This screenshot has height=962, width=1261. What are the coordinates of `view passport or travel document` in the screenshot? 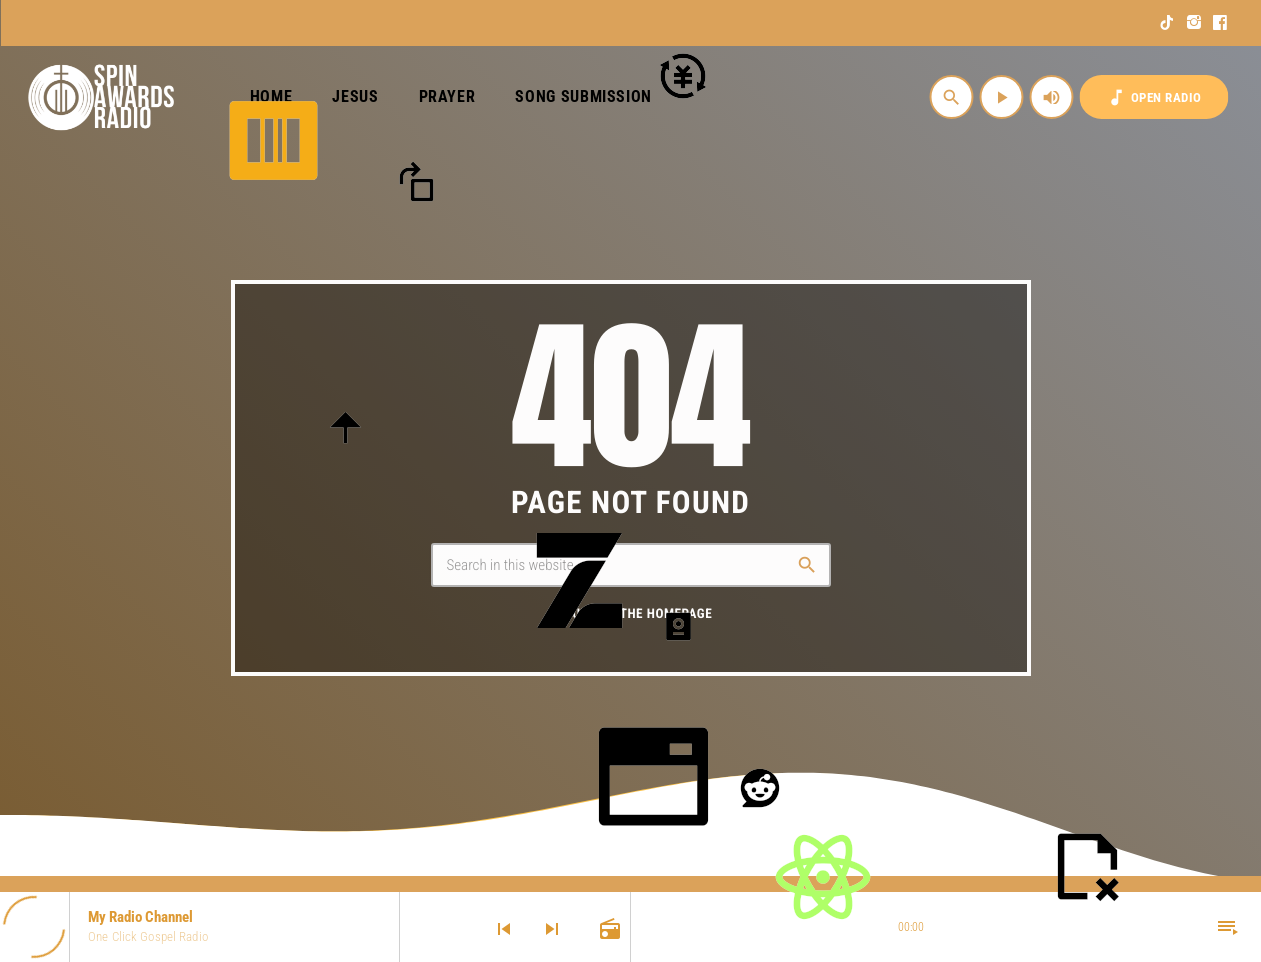 It's located at (678, 626).